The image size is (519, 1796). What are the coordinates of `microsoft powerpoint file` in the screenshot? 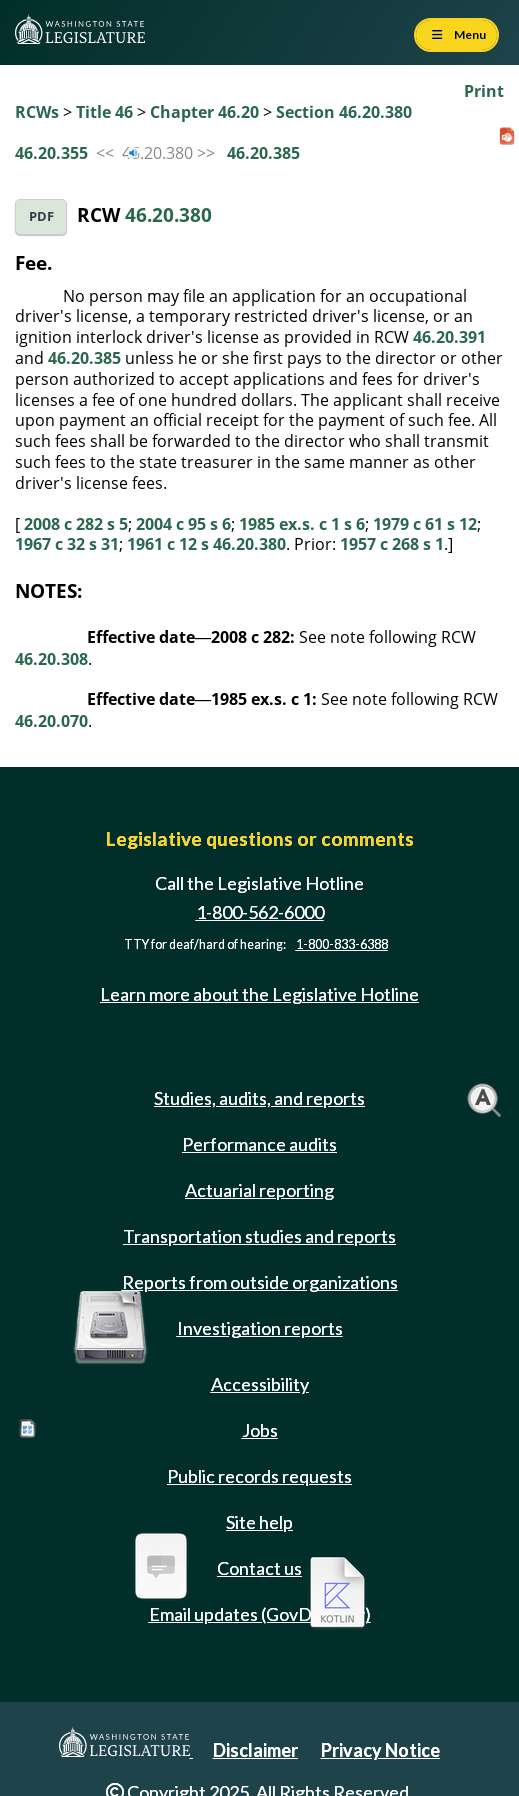 It's located at (507, 136).